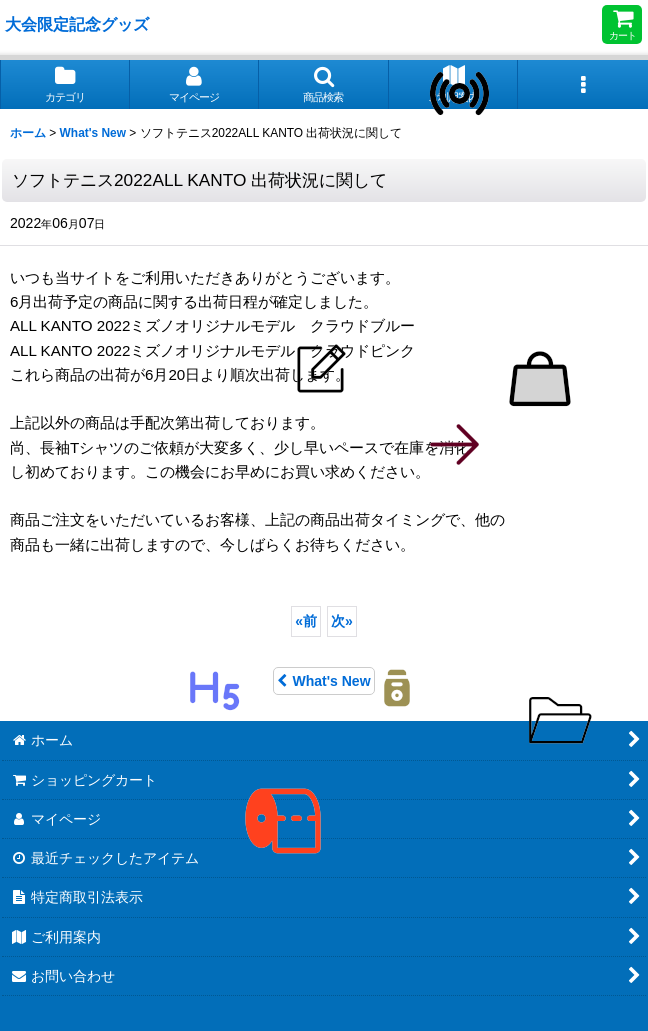 The height and width of the screenshot is (1031, 648). I want to click on bathroom or restroom location indicator, so click(283, 821).